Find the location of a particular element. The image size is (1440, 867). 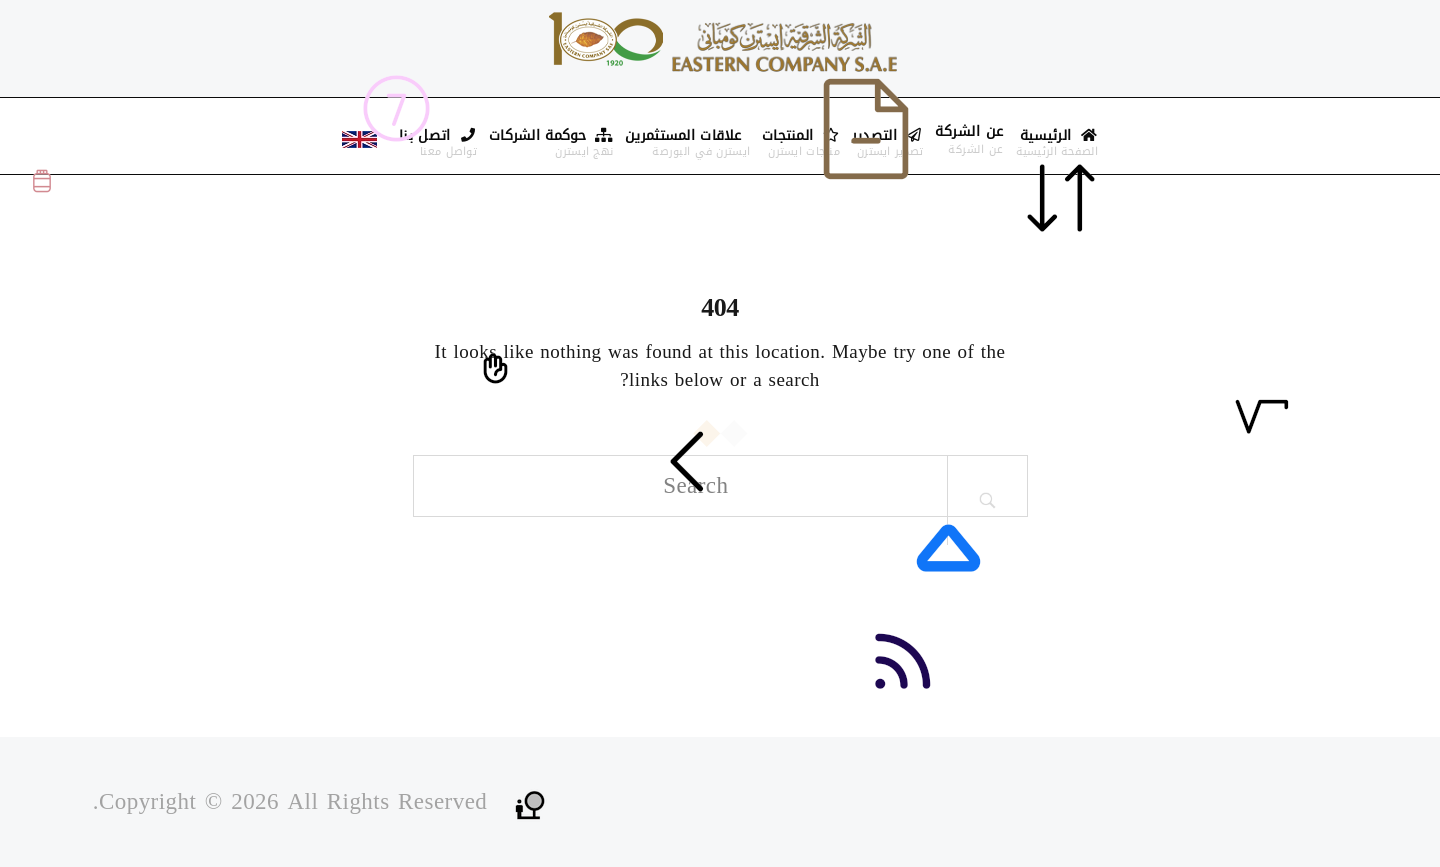

remove a file or document is located at coordinates (866, 129).